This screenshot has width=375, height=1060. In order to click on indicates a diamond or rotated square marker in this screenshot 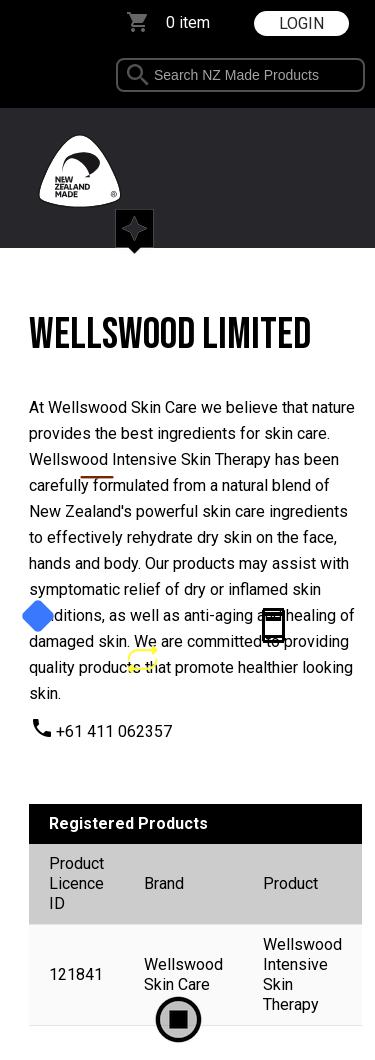, I will do `click(38, 616)`.